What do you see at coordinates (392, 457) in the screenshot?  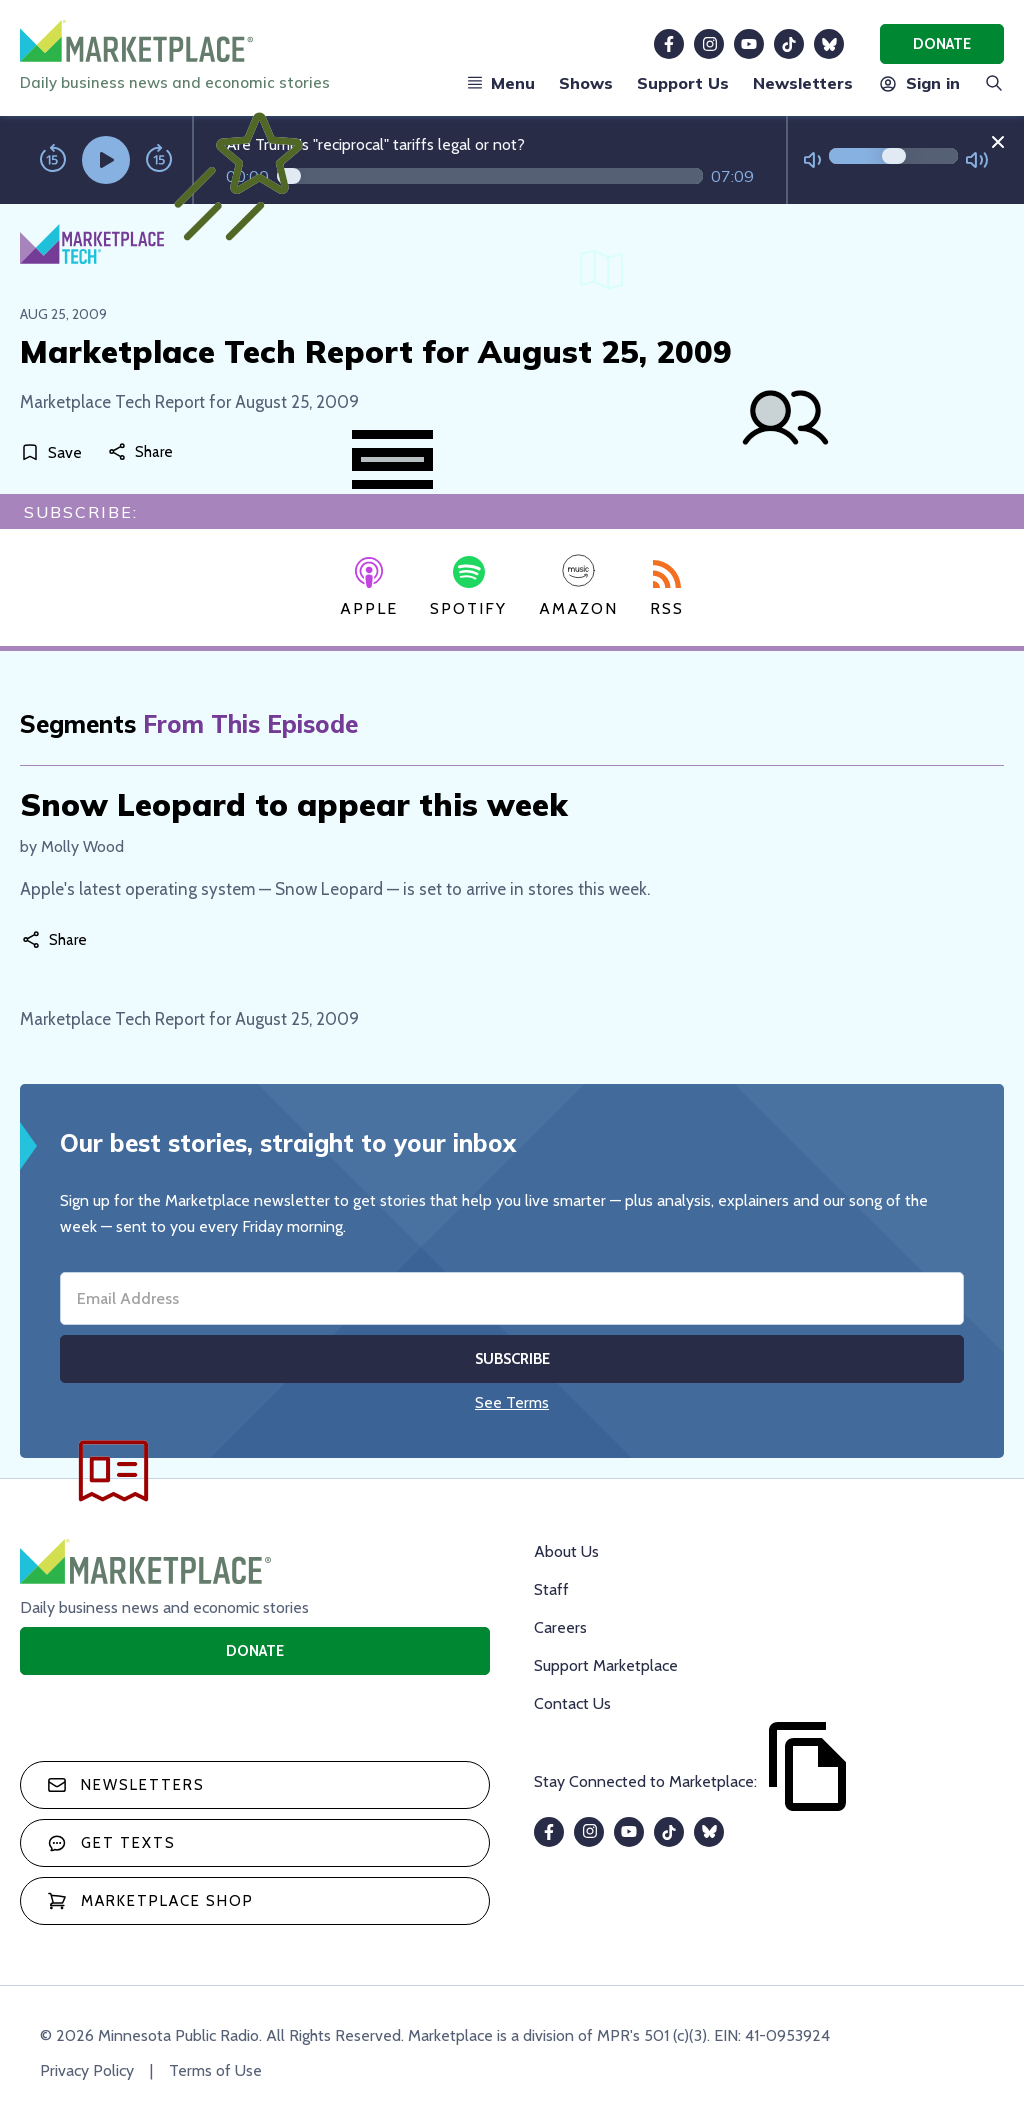 I see `switch to day view in calendar` at bounding box center [392, 457].